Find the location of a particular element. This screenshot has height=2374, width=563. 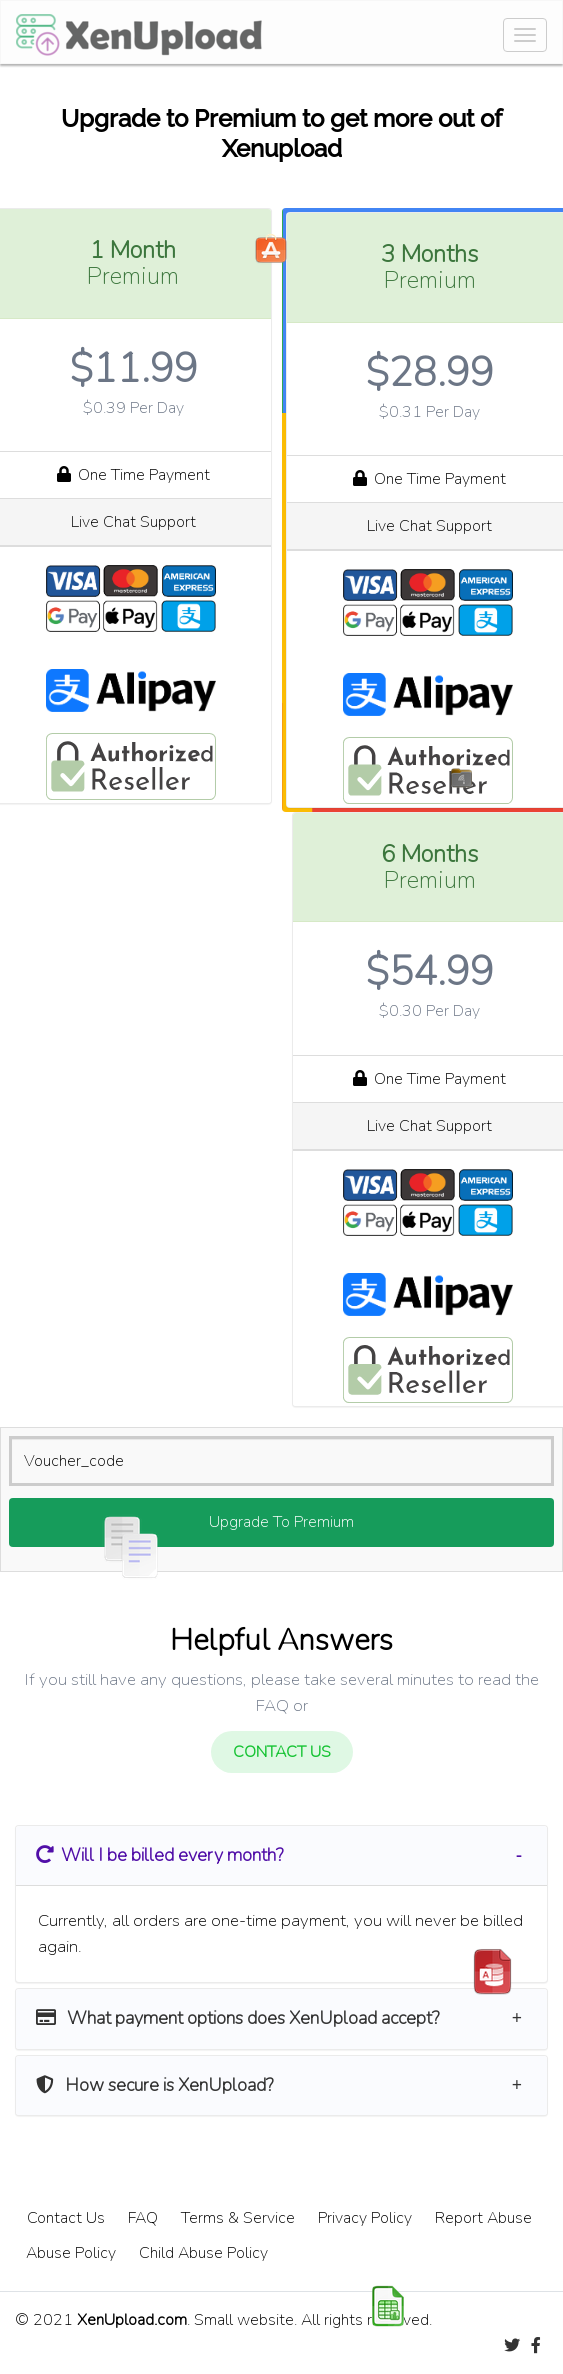

open a libreoffice calc spreadsheet file is located at coordinates (388, 2306).